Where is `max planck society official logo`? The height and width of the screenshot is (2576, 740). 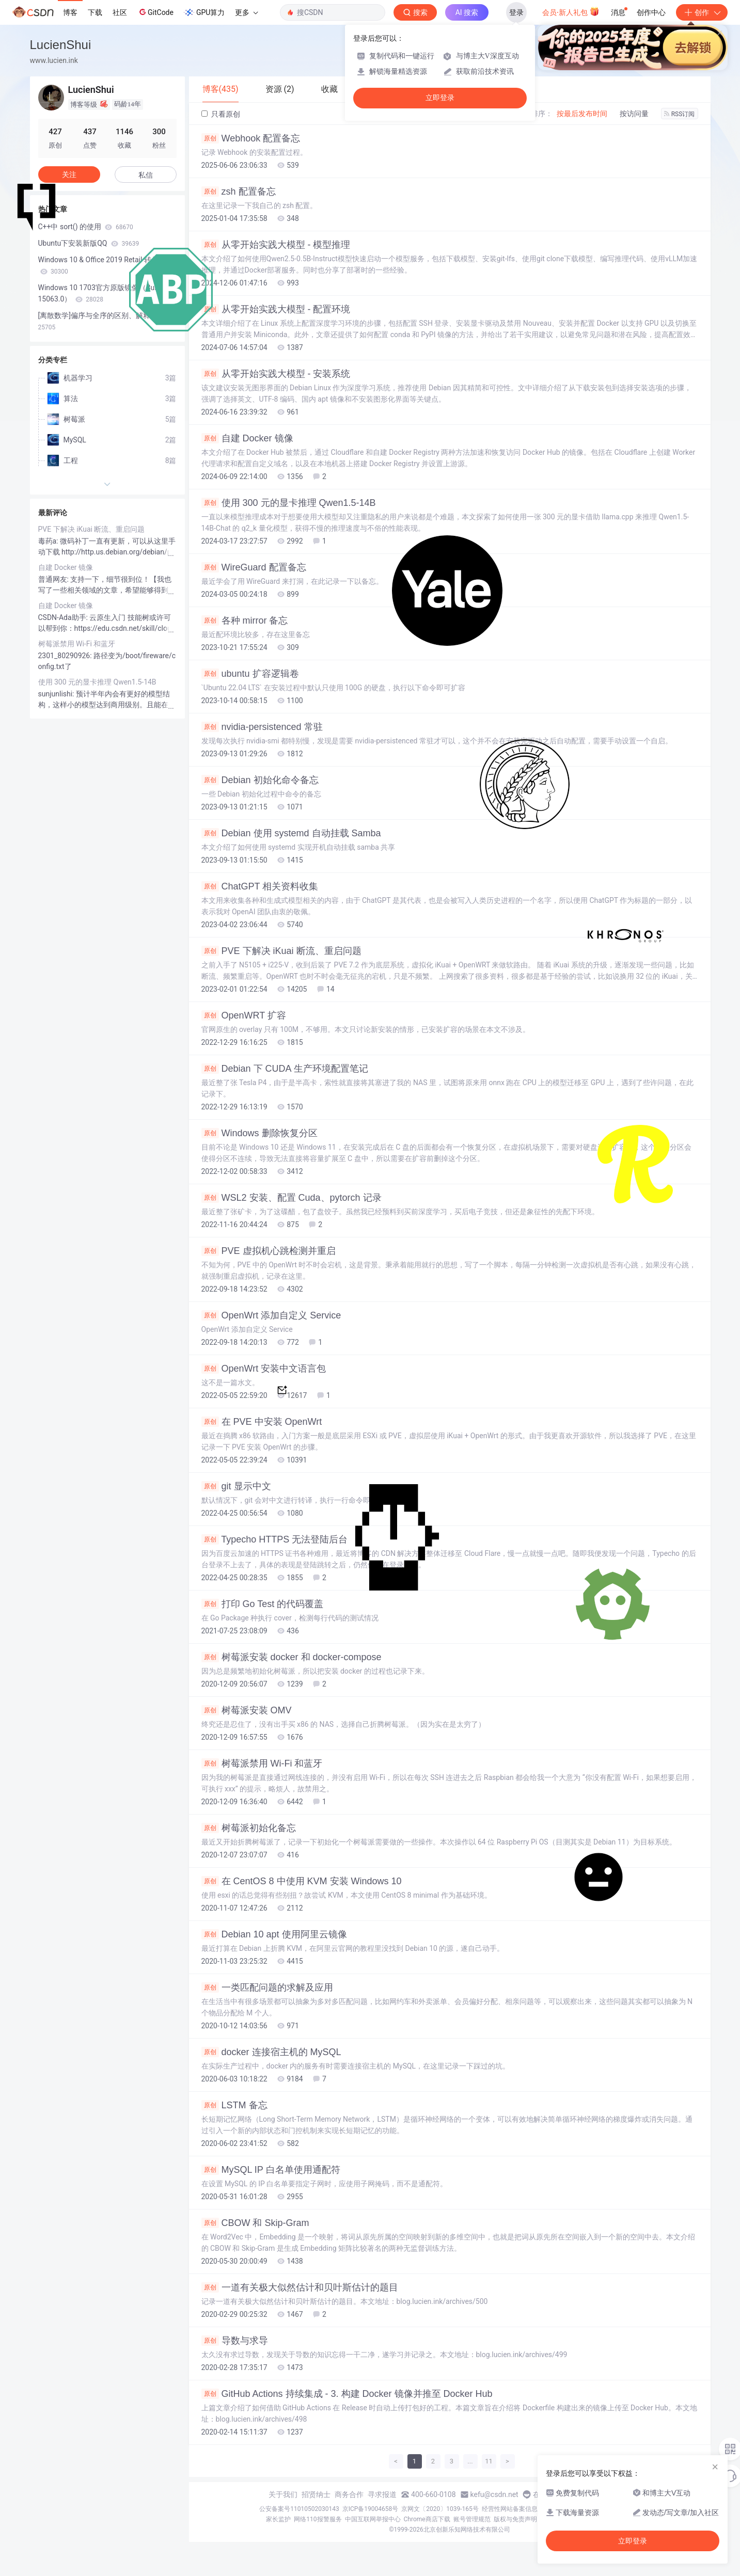 max planck society official logo is located at coordinates (525, 784).